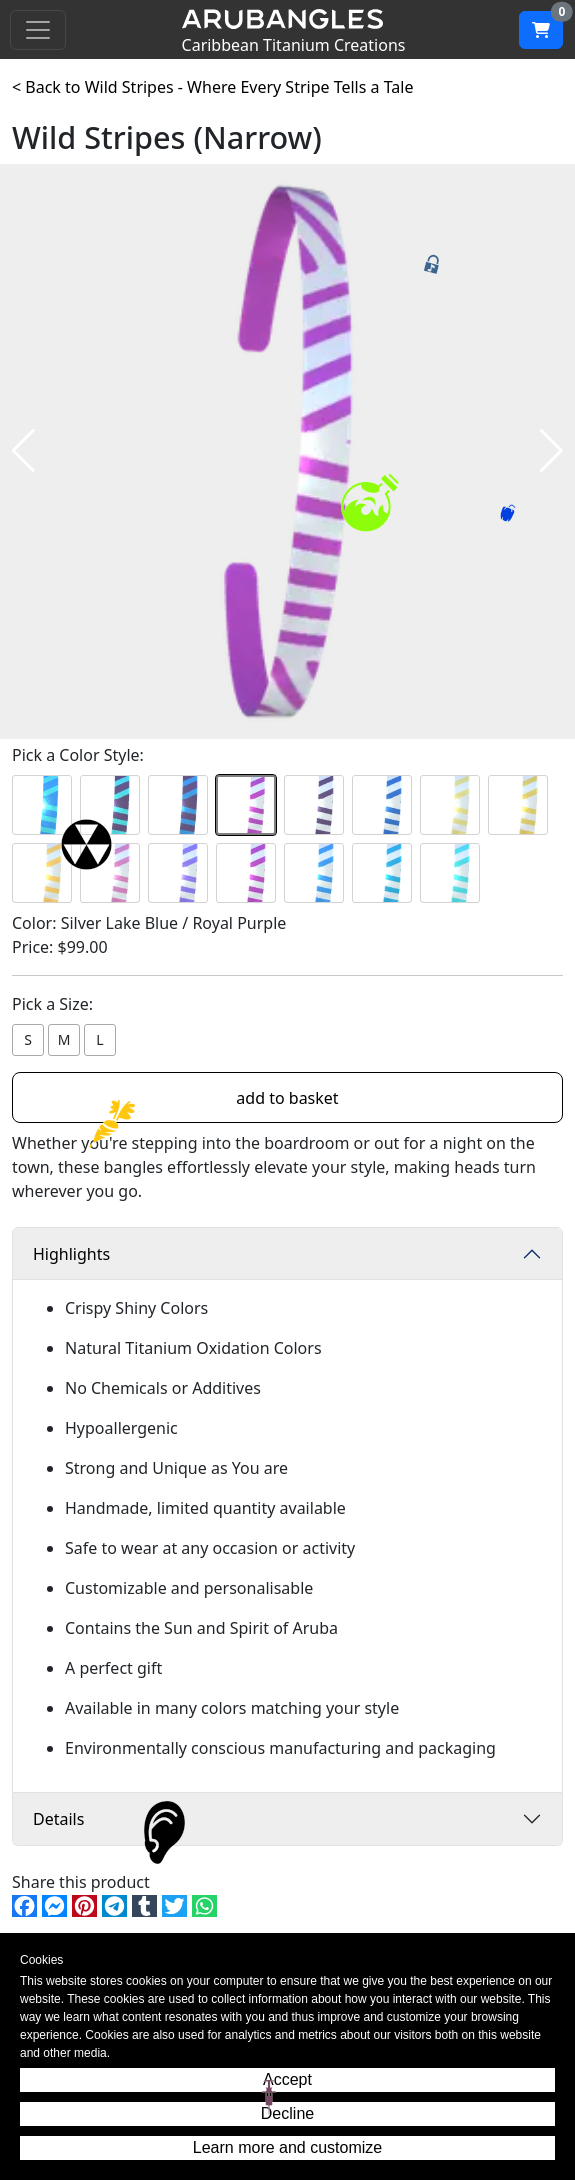  I want to click on mute or silence audio notifications, so click(431, 264).